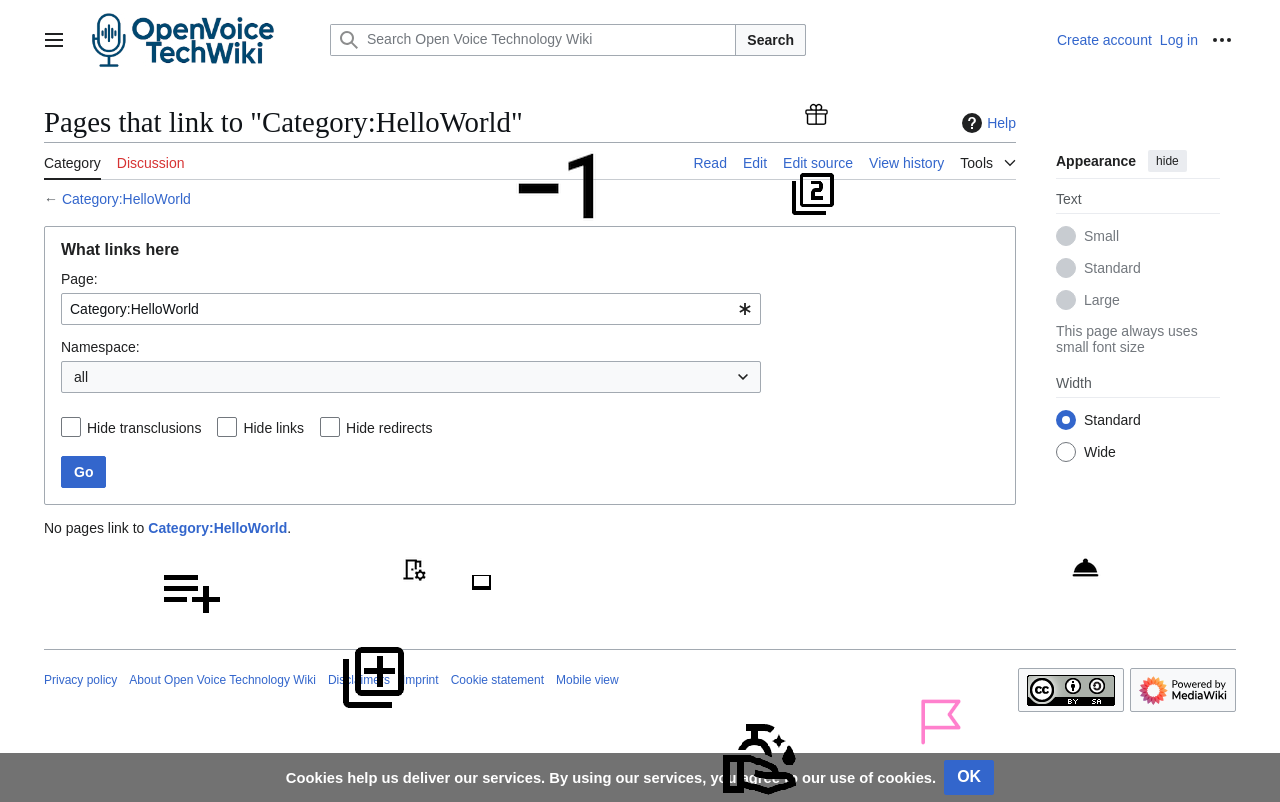 This screenshot has width=1280, height=802. Describe the element at coordinates (816, 114) in the screenshot. I see `view or send a gift` at that location.